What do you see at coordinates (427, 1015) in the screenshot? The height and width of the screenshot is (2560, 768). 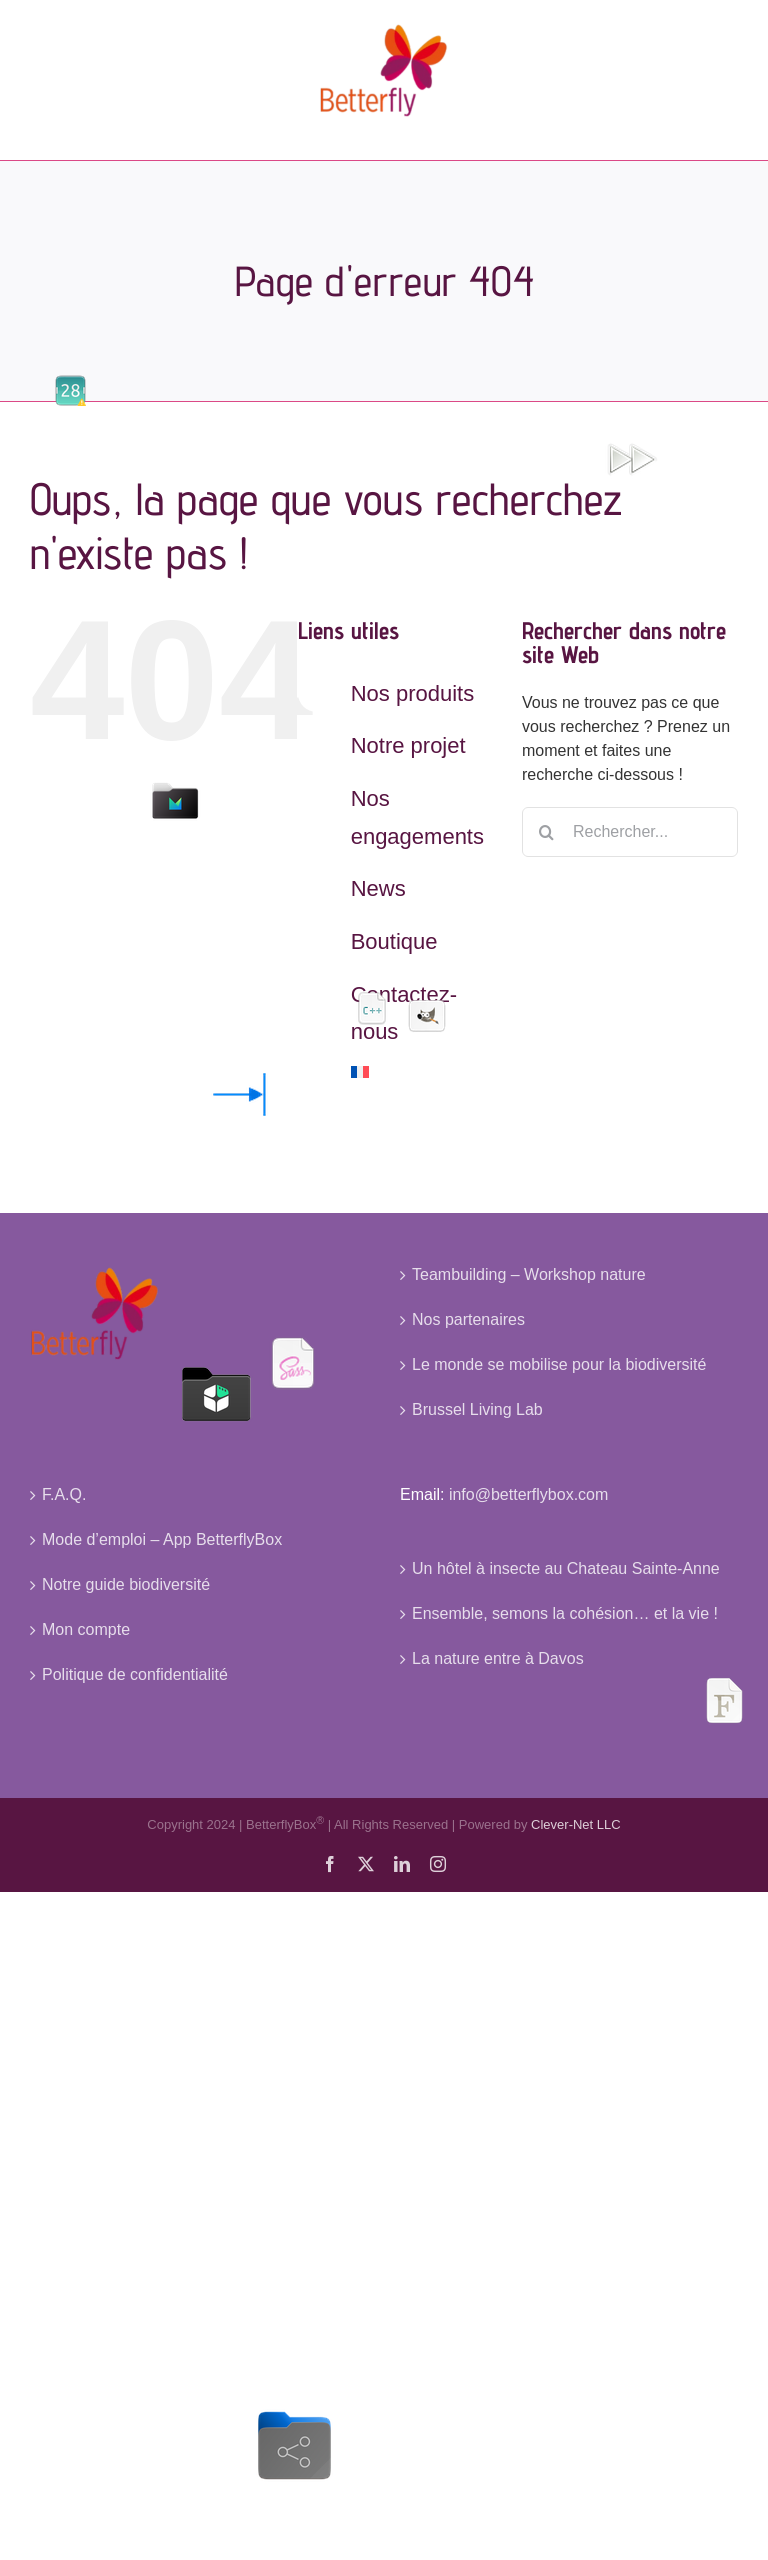 I see `open a GIMP project file` at bounding box center [427, 1015].